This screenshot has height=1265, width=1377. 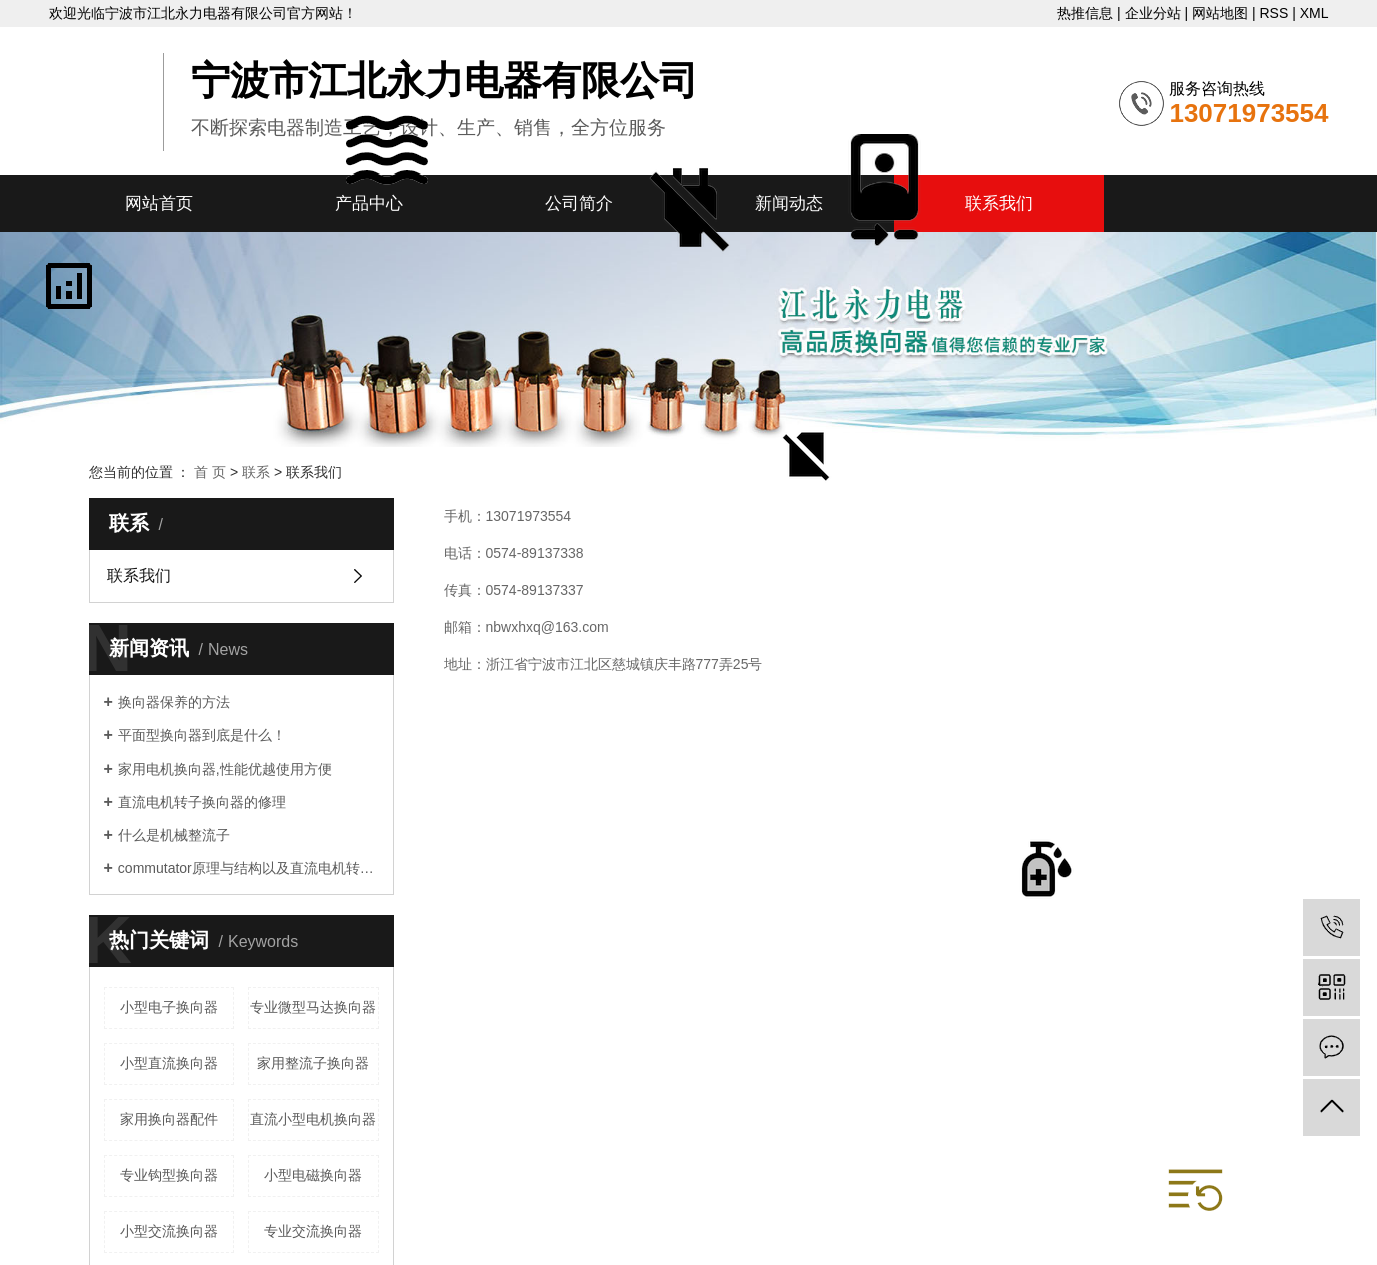 What do you see at coordinates (806, 454) in the screenshot?
I see `no sim card detected` at bounding box center [806, 454].